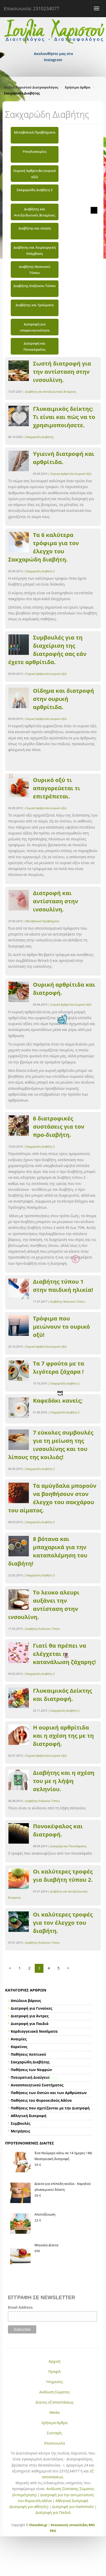 The image size is (106, 2576). What do you see at coordinates (94, 210) in the screenshot?
I see `stop media playback` at bounding box center [94, 210].